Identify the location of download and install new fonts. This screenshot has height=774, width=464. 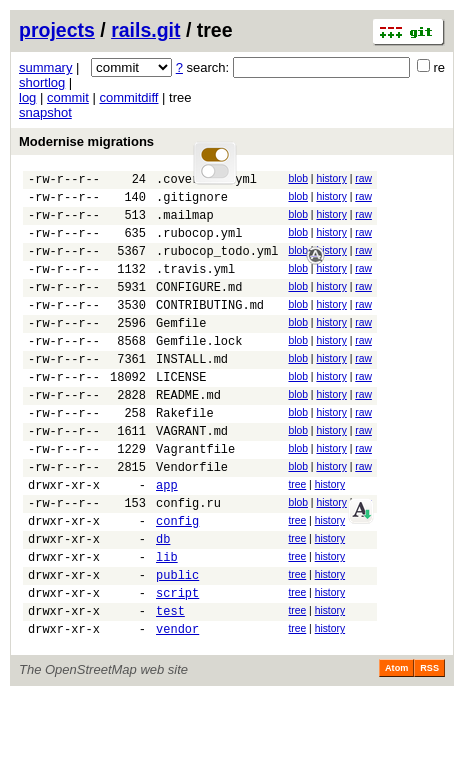
(361, 511).